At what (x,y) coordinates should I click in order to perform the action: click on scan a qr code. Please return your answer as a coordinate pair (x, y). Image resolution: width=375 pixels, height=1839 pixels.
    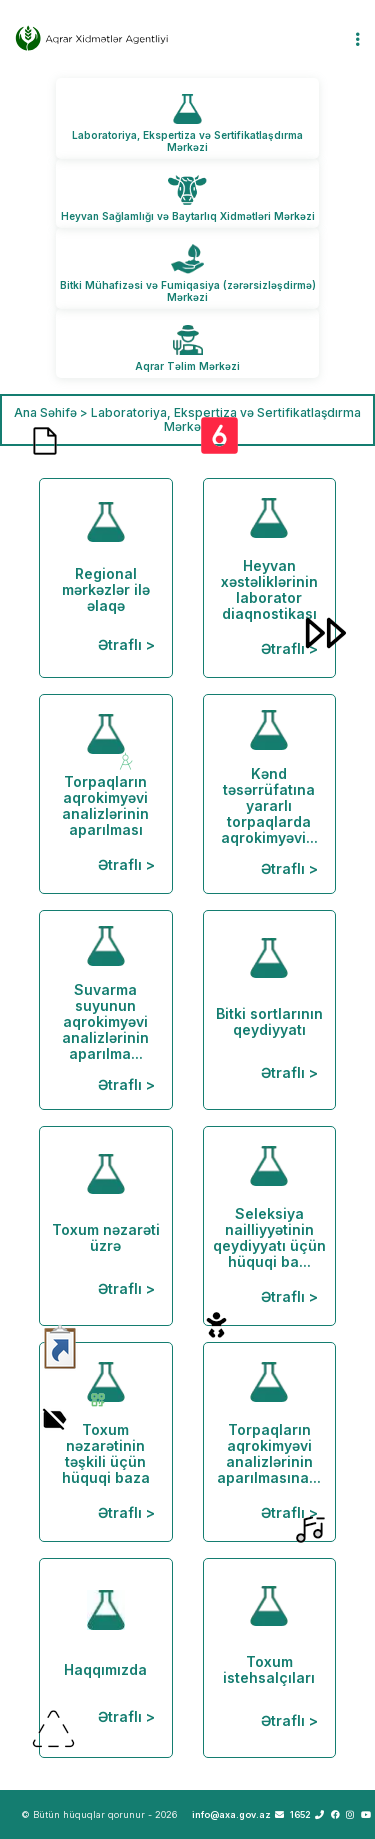
    Looking at the image, I should click on (98, 1400).